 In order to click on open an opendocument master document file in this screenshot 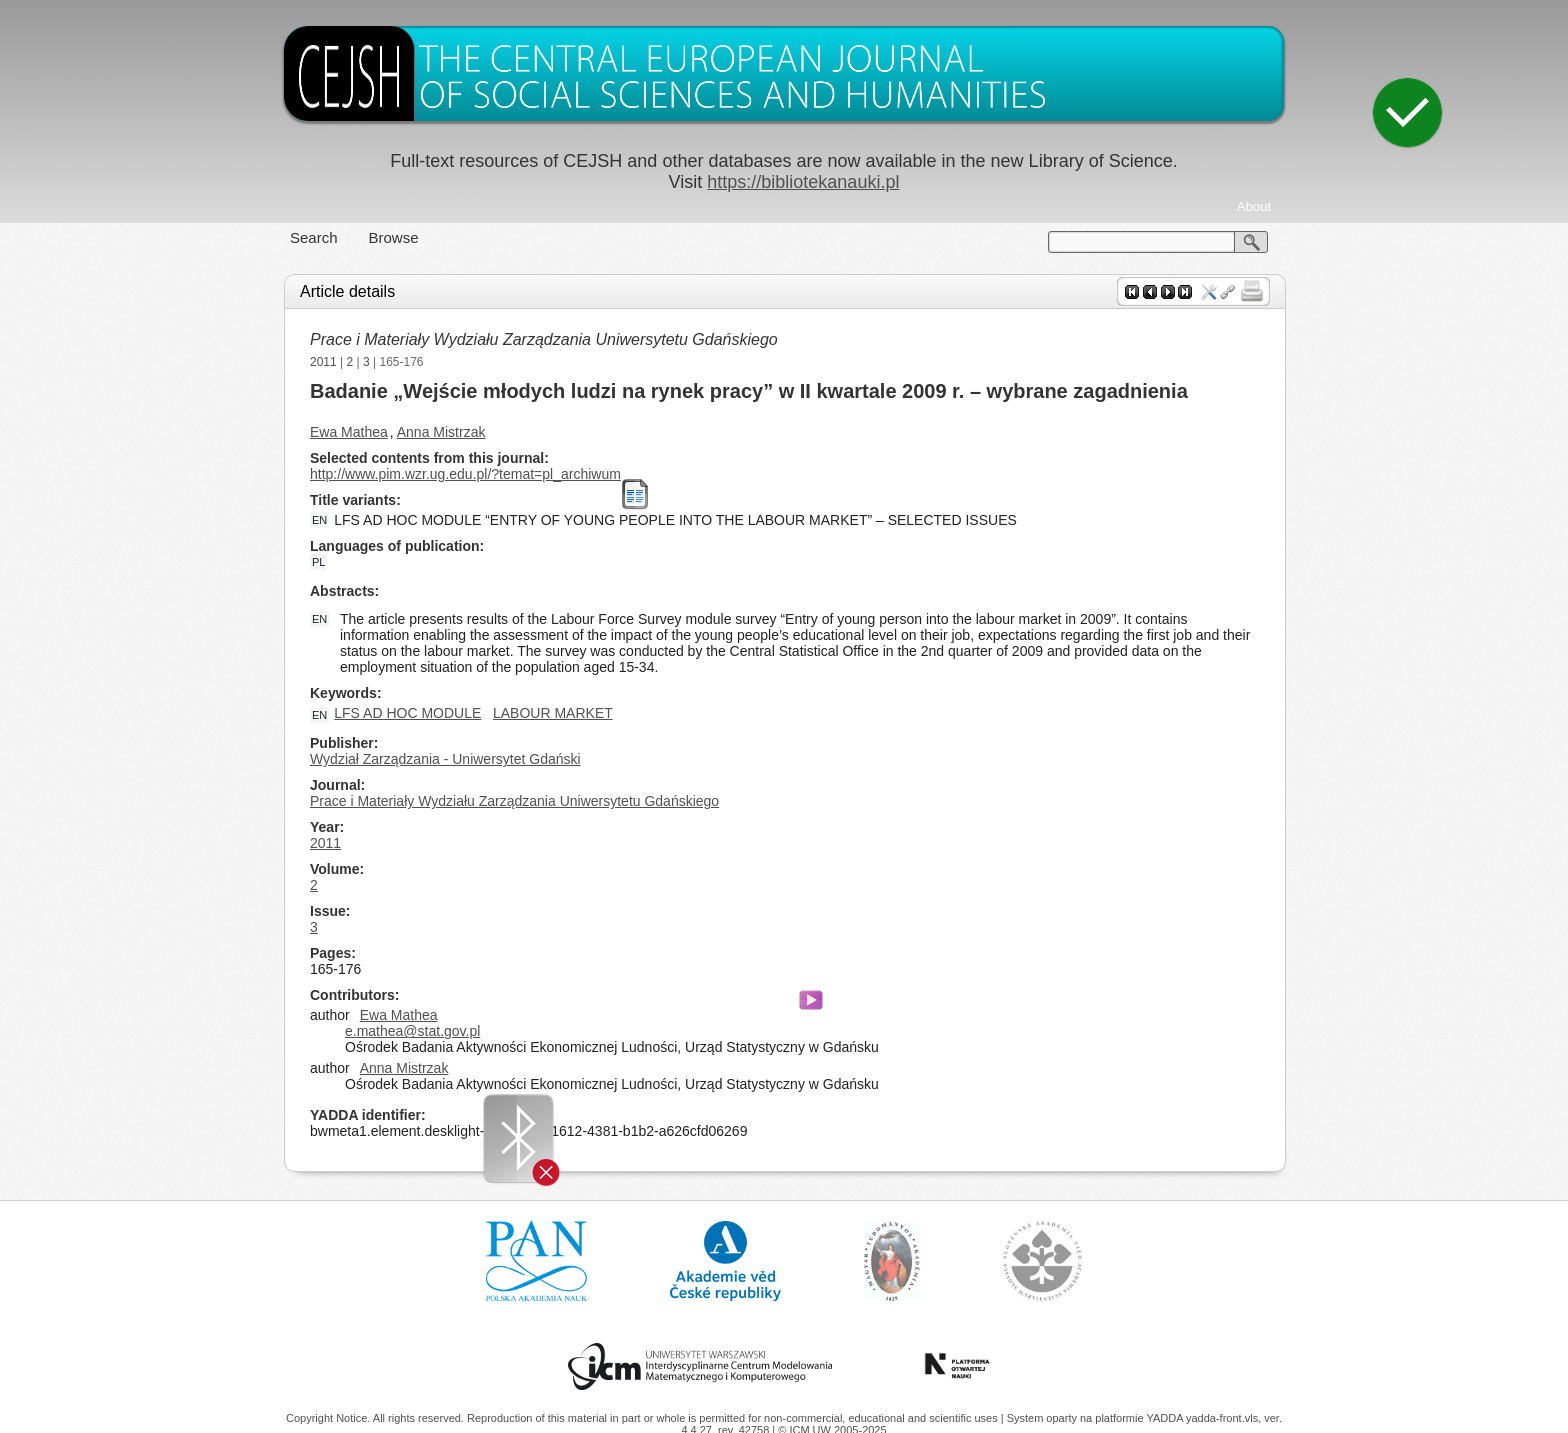, I will do `click(635, 494)`.